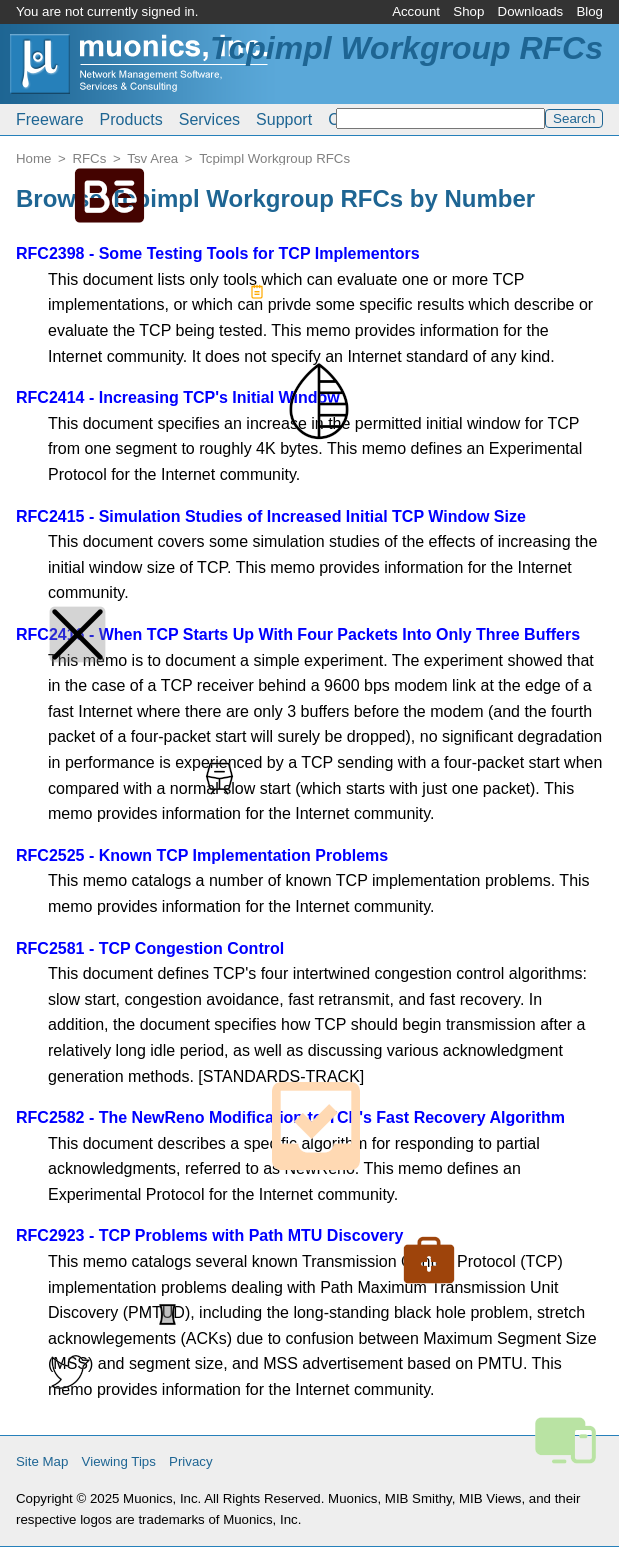 The height and width of the screenshot is (1547, 619). I want to click on mark all inbox messages as read, so click(316, 1126).